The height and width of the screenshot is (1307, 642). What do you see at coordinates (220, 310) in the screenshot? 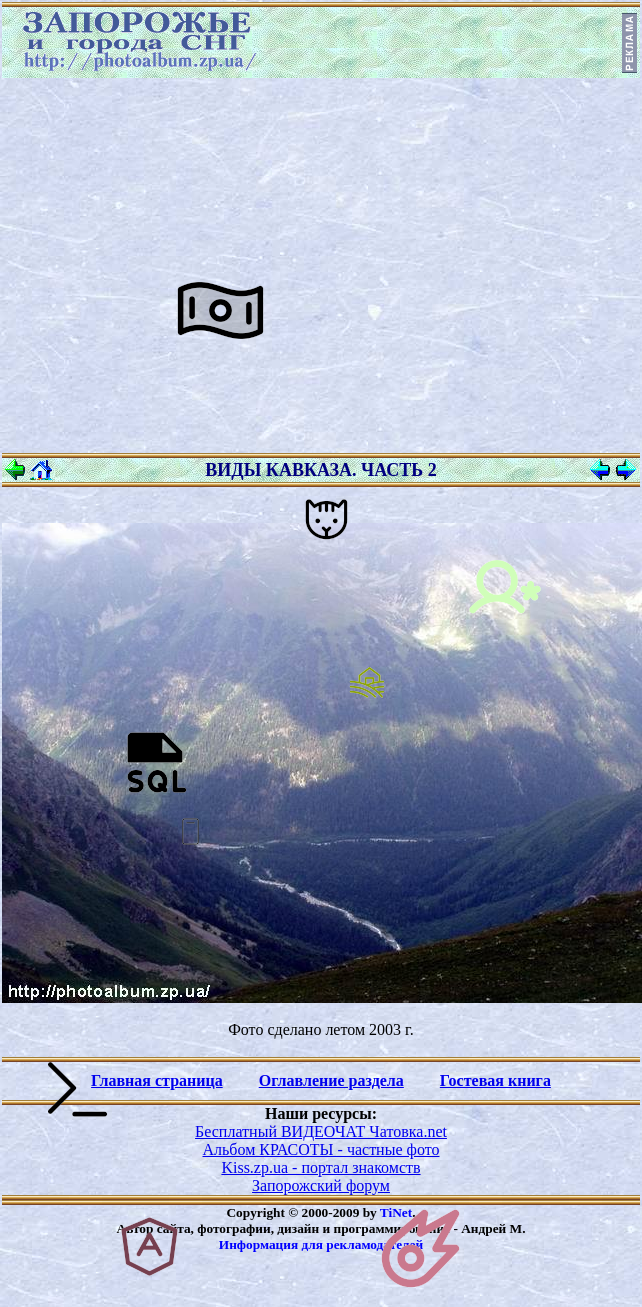
I see `view payment or transaction details` at bounding box center [220, 310].